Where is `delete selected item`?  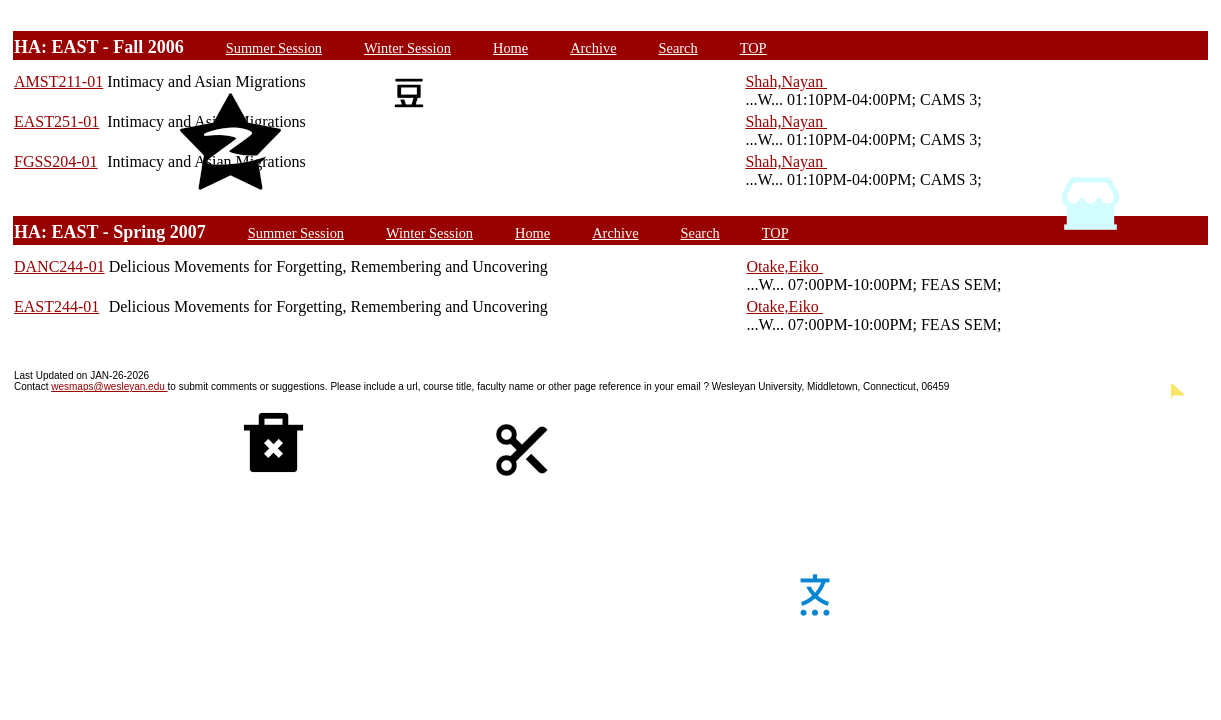
delete selected item is located at coordinates (273, 442).